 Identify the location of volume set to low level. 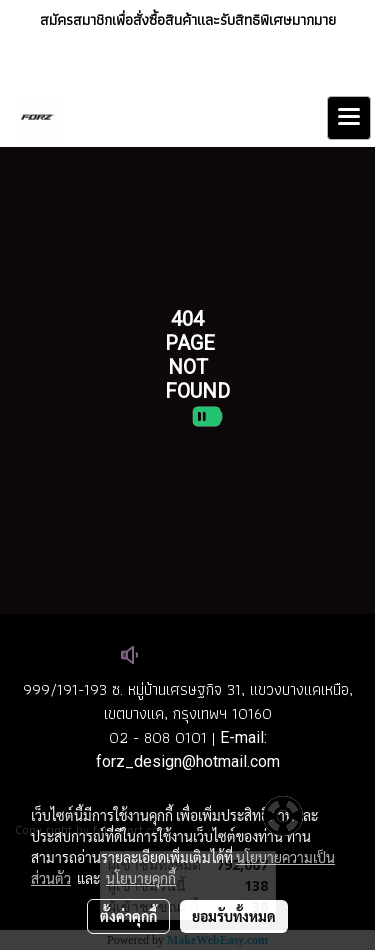
(131, 655).